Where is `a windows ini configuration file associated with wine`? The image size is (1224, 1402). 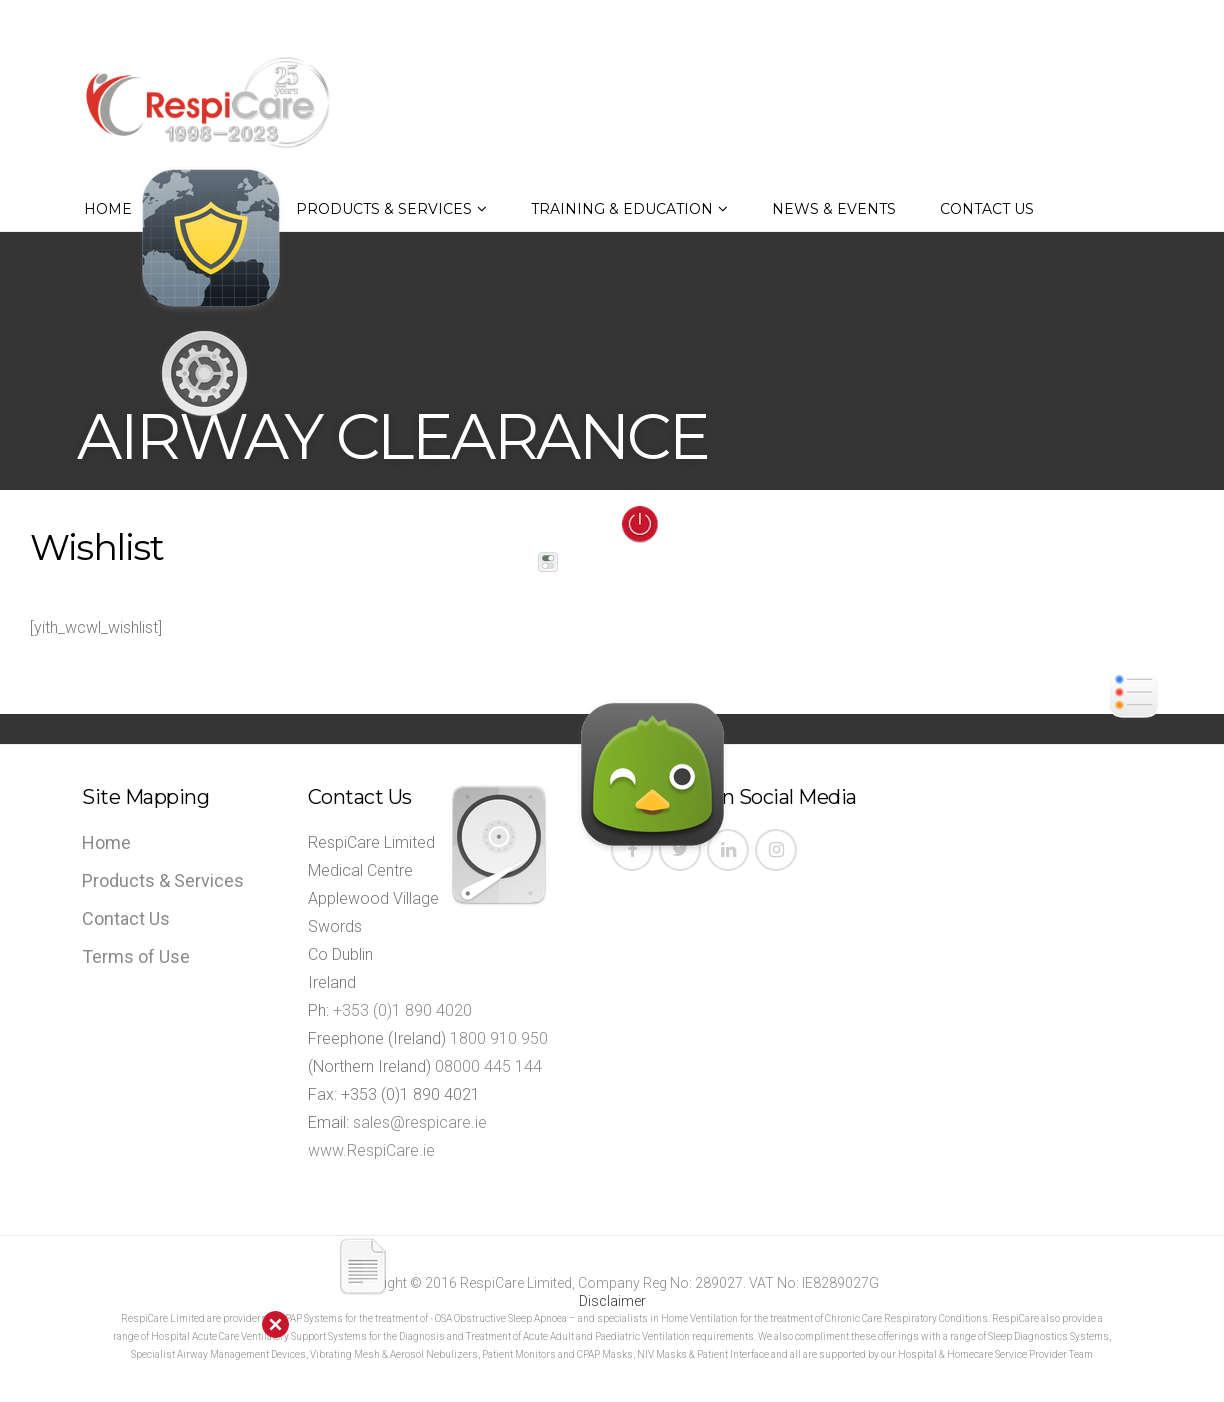
a windows ini configuration file associated with wine is located at coordinates (363, 1266).